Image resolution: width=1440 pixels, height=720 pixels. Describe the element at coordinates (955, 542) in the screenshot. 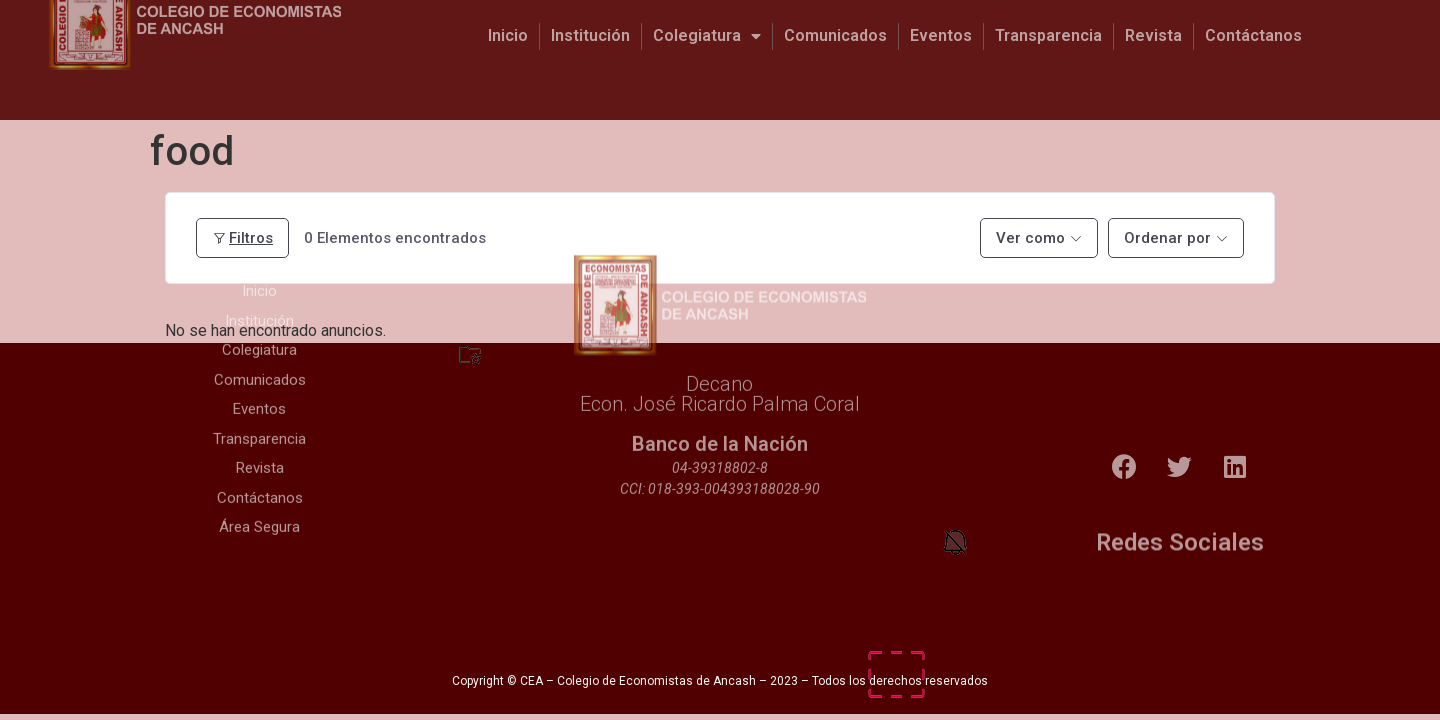

I see `mute notifications` at that location.